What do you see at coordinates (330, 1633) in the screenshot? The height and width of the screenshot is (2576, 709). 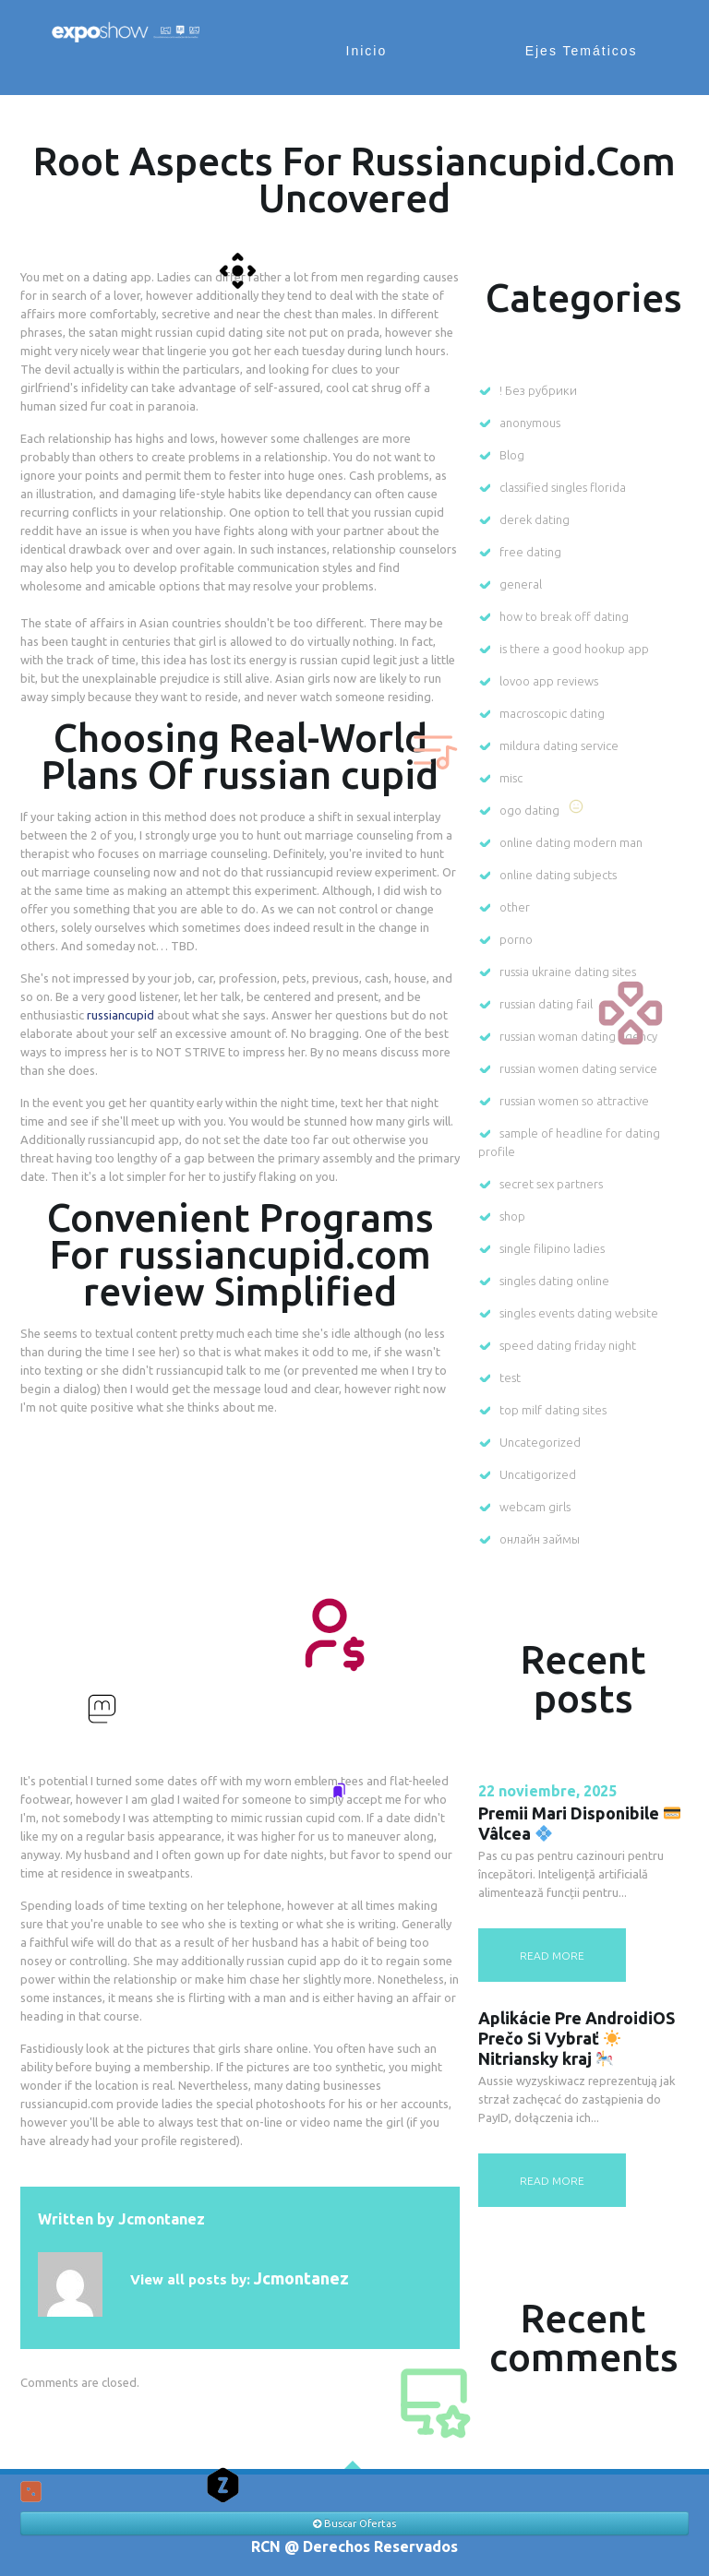 I see `view user payment or billing information` at bounding box center [330, 1633].